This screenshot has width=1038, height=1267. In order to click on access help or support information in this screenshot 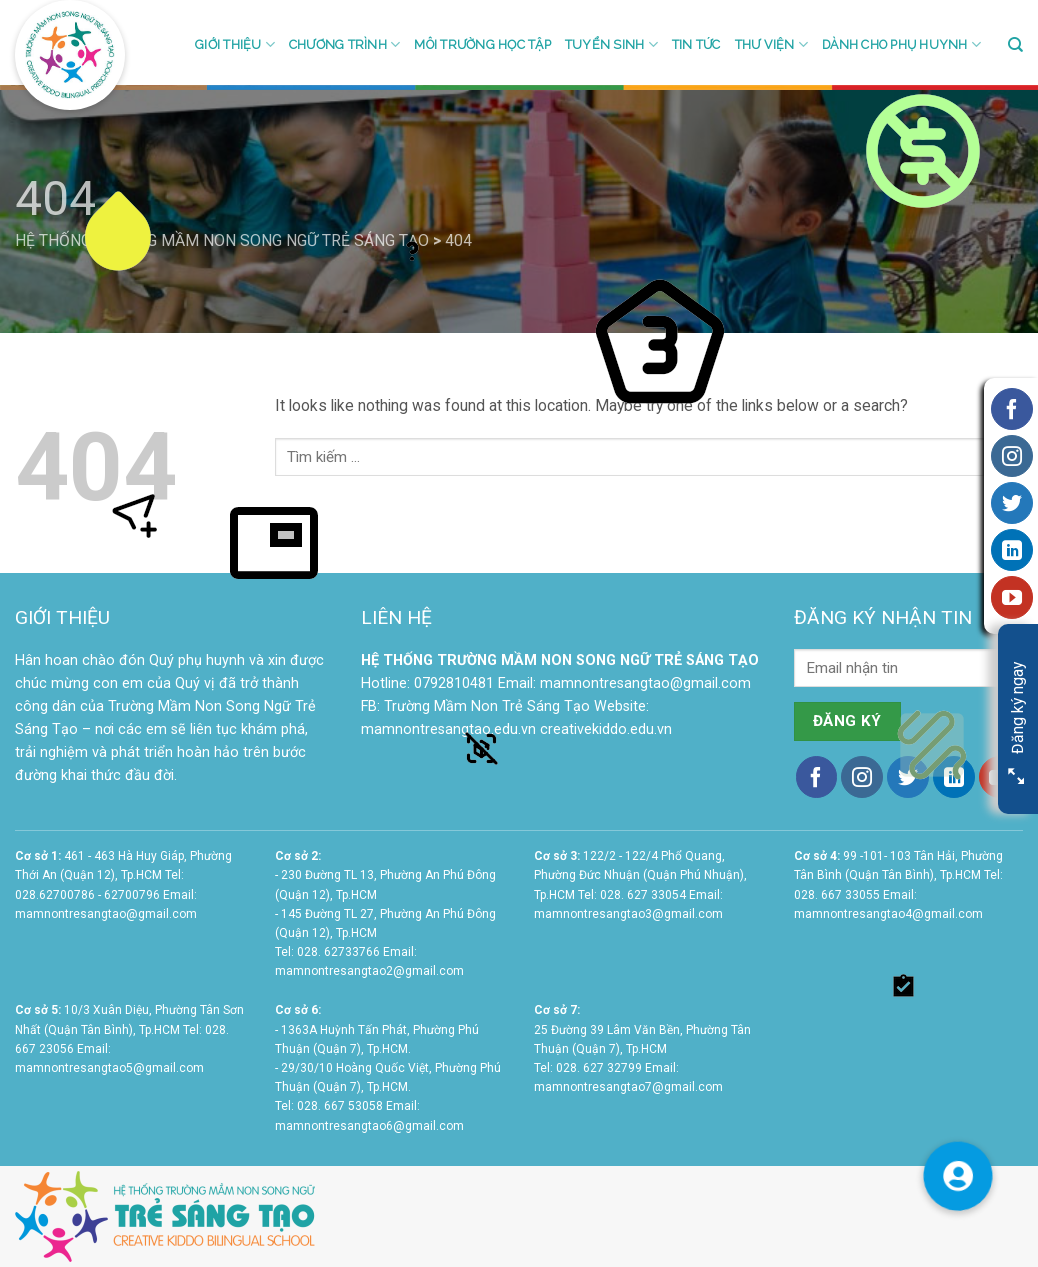, I will do `click(412, 250)`.